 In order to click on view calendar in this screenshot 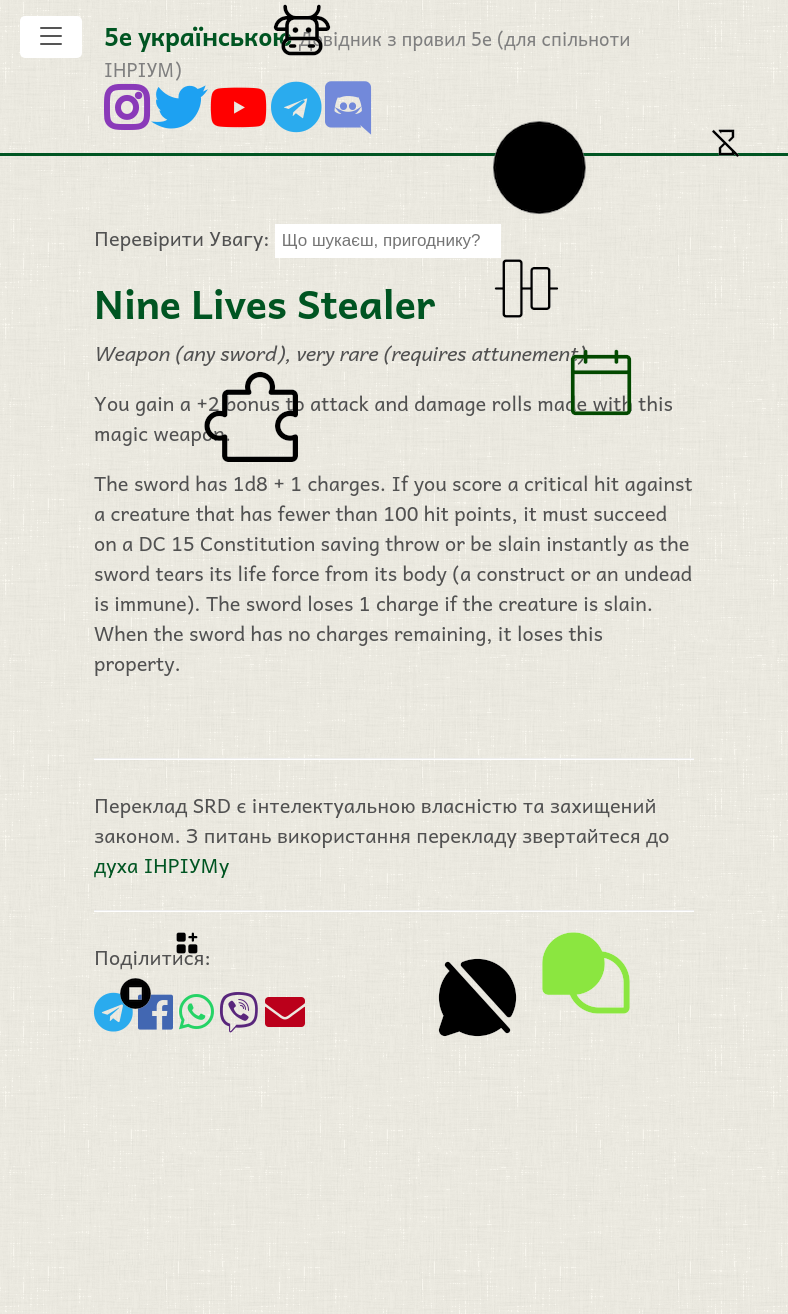, I will do `click(601, 385)`.